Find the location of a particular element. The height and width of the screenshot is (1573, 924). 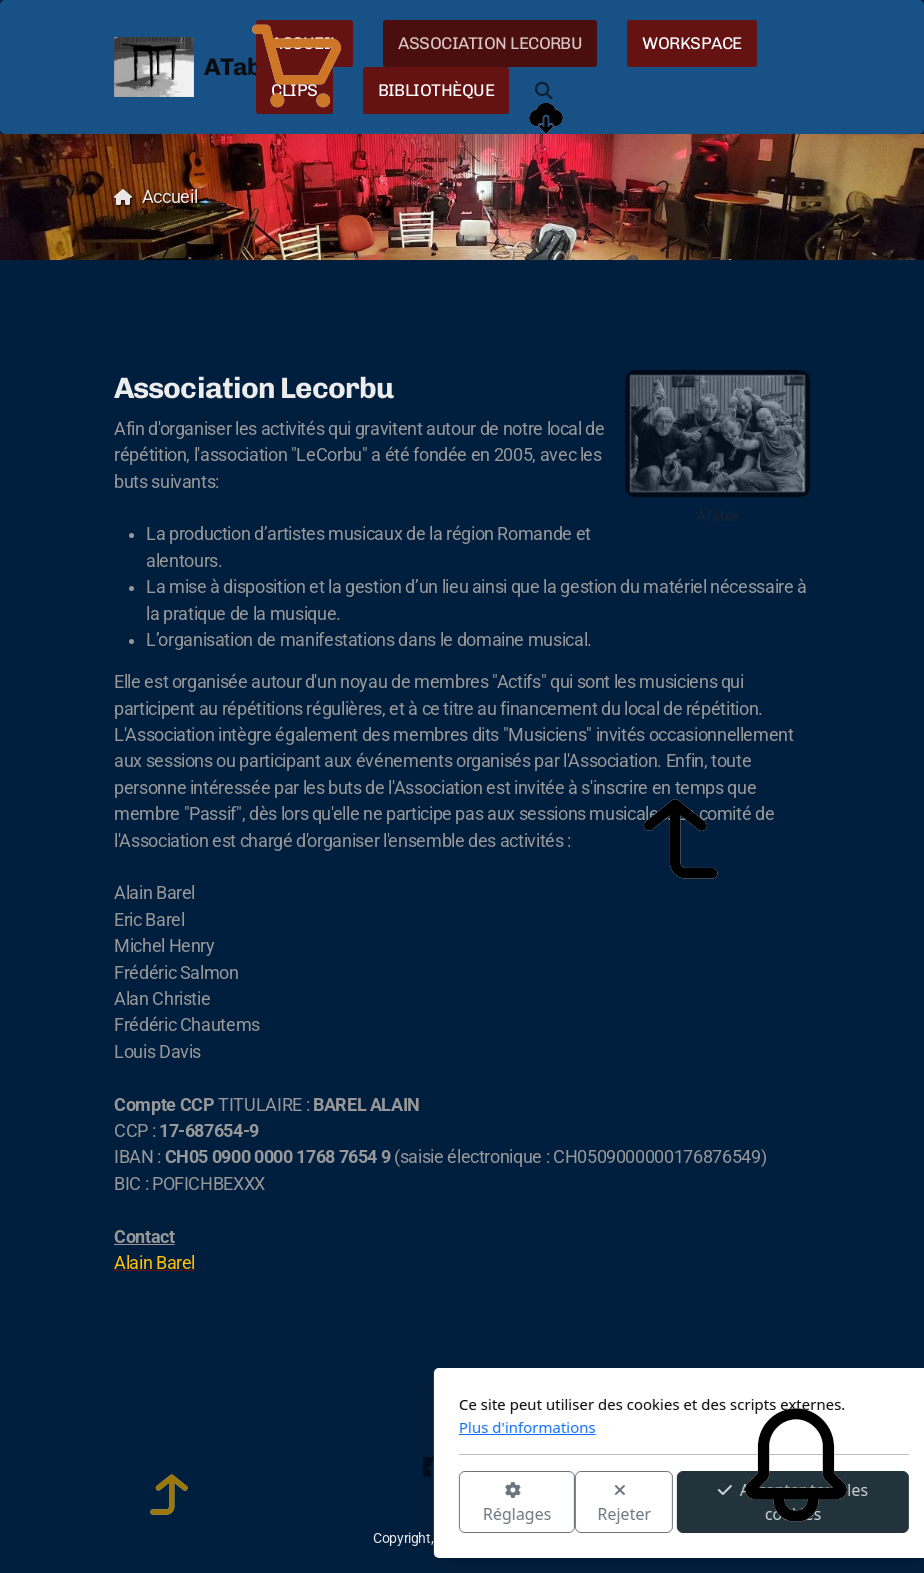

view notifications is located at coordinates (796, 1465).